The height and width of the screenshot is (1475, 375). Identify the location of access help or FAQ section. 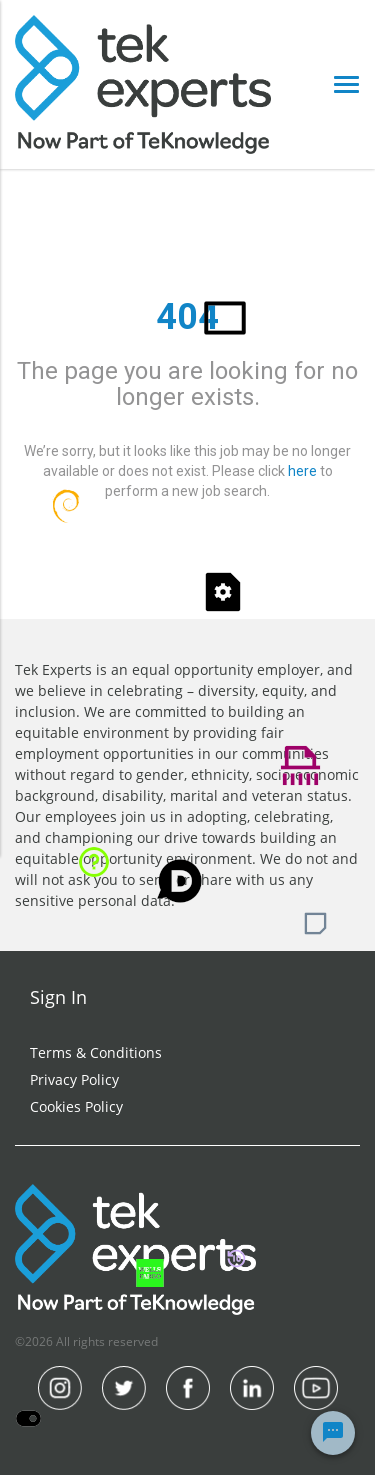
(94, 862).